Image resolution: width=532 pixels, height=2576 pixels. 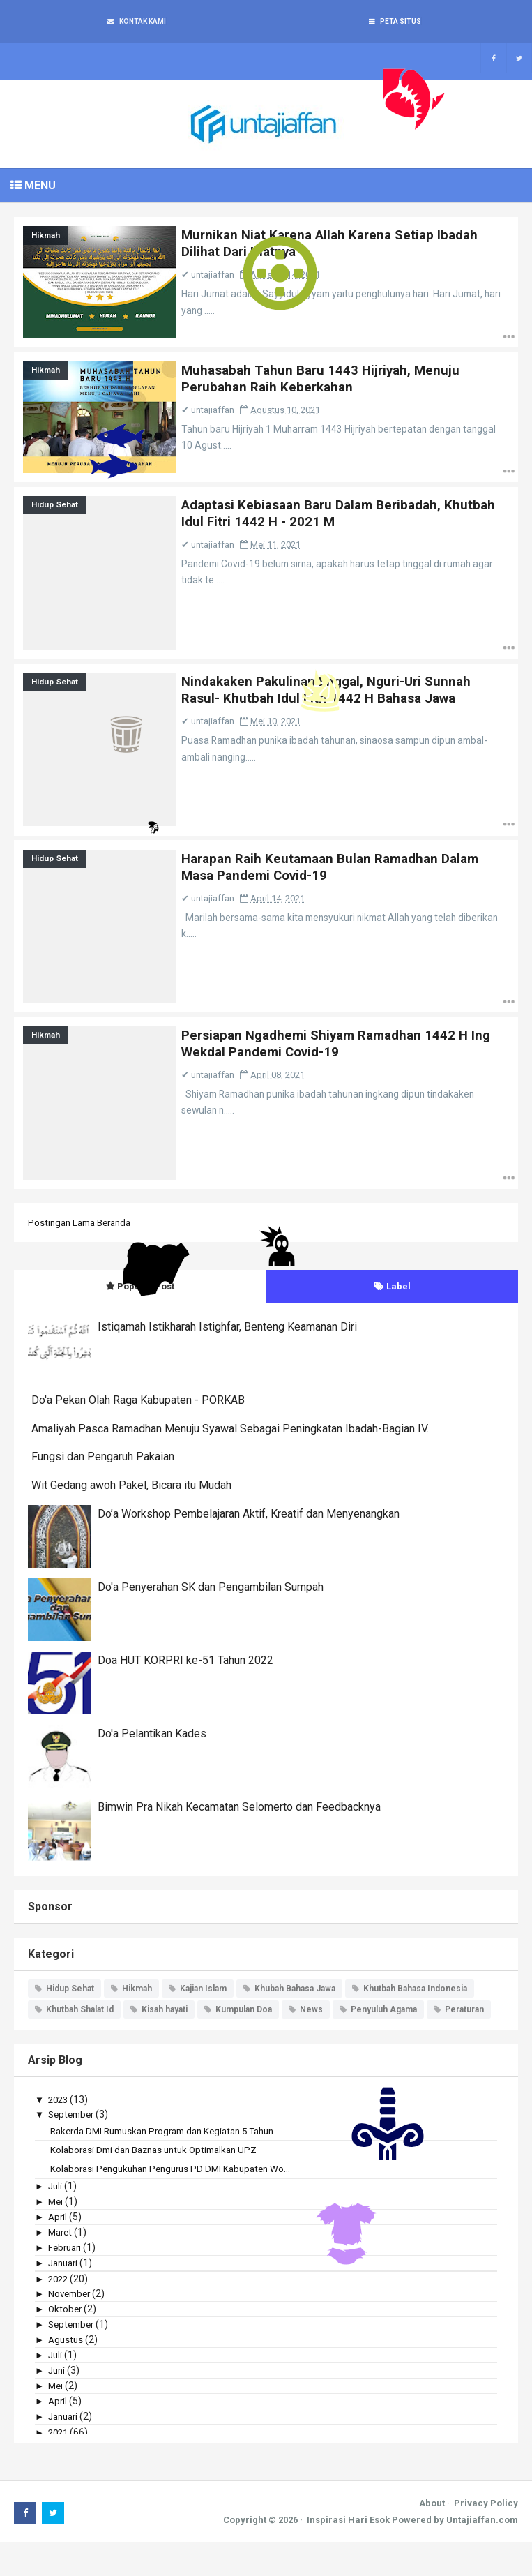 I want to click on equip shoulder armor to your character, so click(x=320, y=690).